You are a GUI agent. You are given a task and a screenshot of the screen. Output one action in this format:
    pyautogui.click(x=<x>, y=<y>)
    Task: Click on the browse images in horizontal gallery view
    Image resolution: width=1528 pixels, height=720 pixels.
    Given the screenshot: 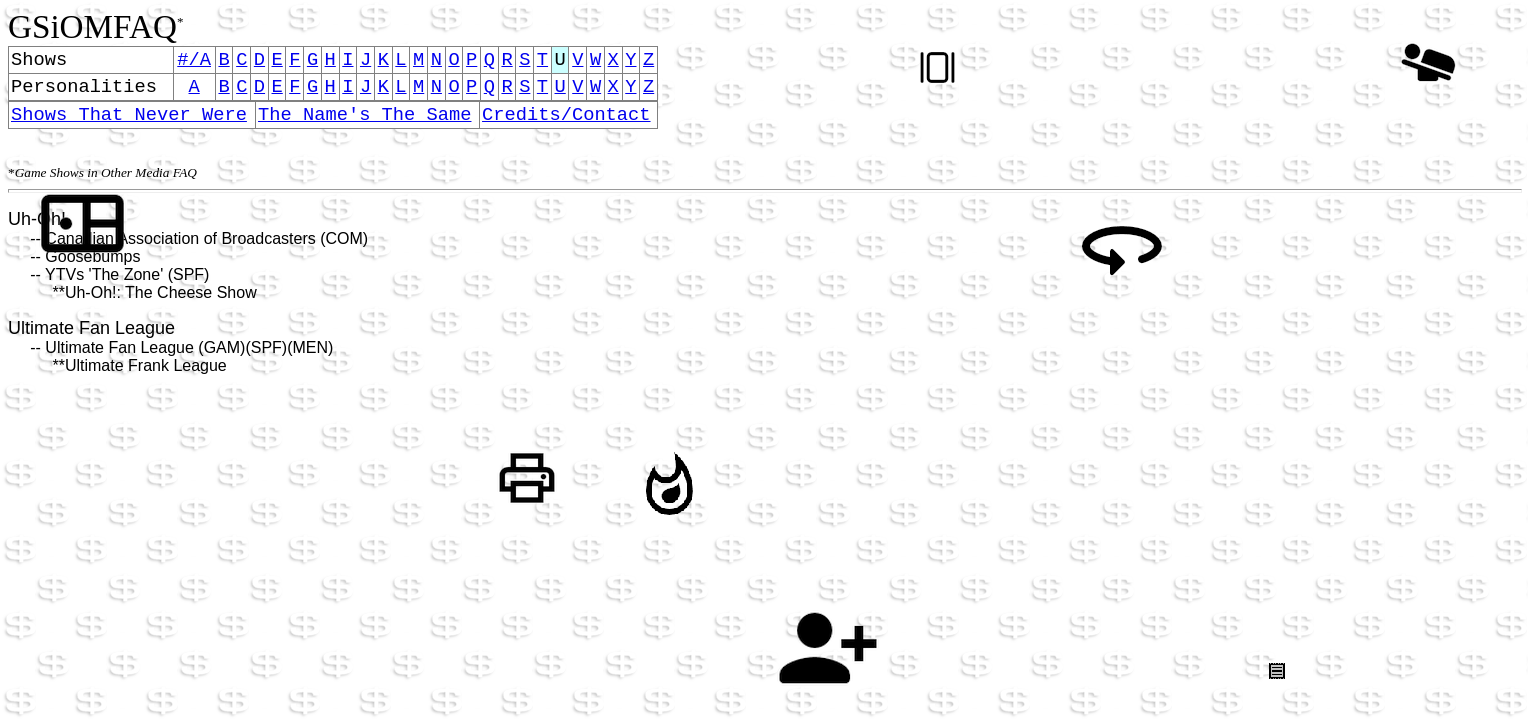 What is the action you would take?
    pyautogui.click(x=937, y=67)
    